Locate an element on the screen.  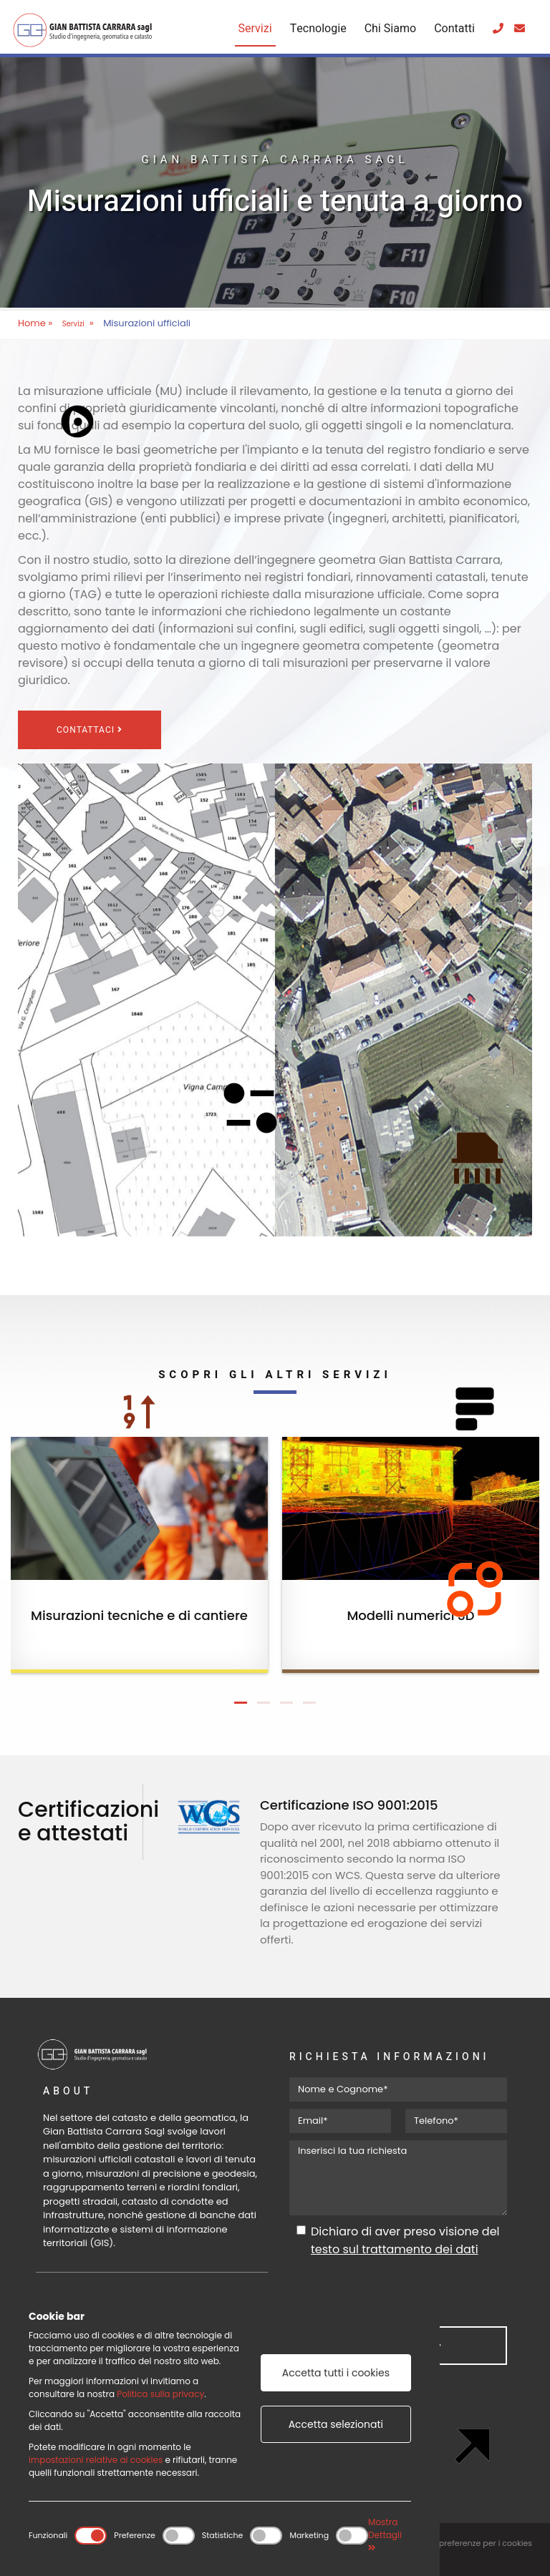
centercode brand logo is located at coordinates (77, 421).